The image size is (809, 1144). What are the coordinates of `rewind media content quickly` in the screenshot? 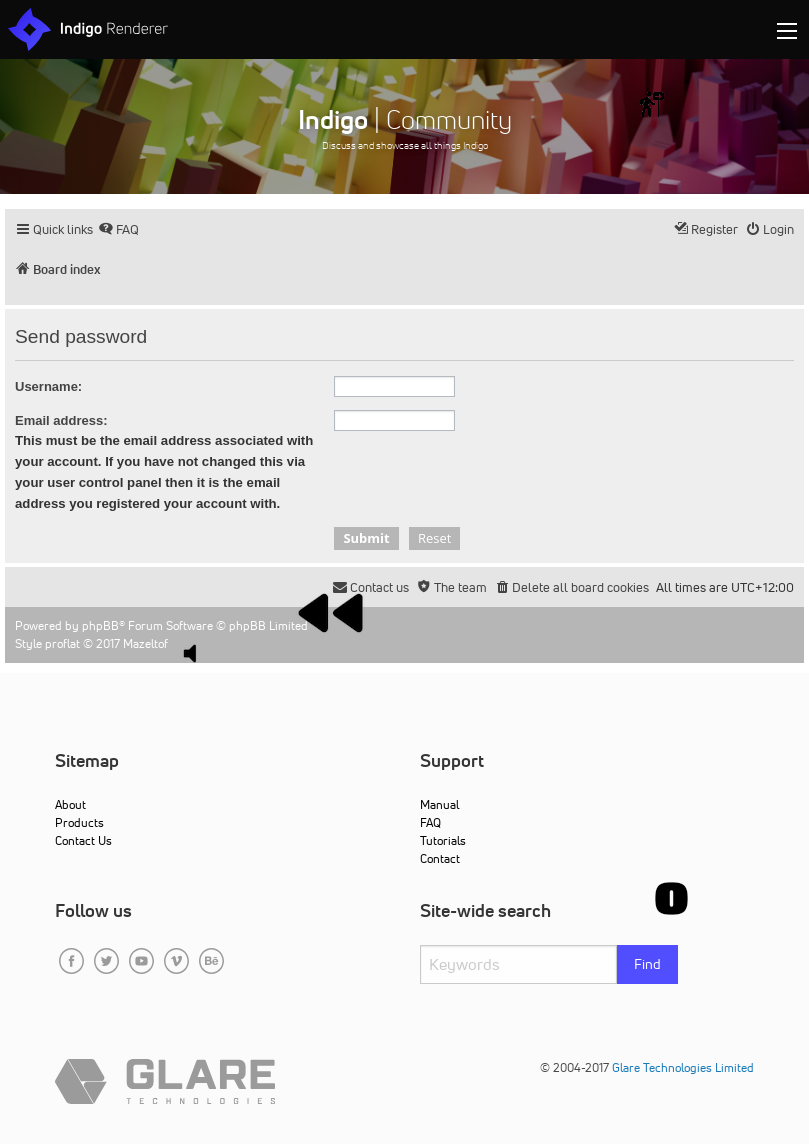 It's located at (332, 613).